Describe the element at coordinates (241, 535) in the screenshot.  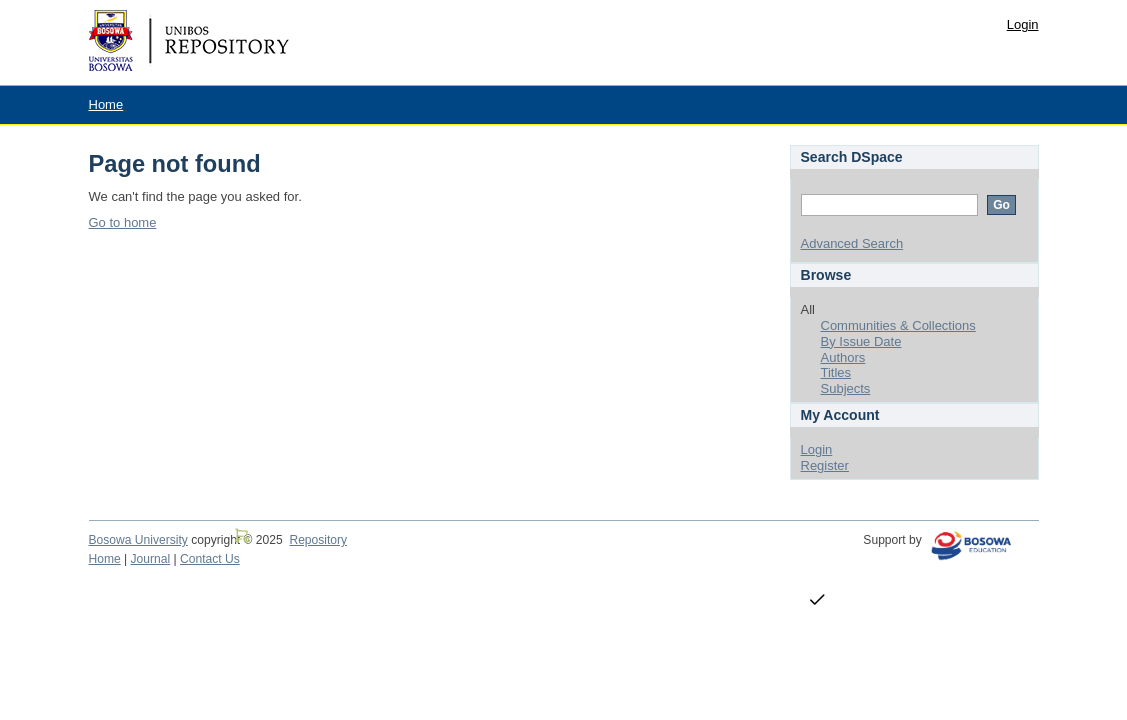
I see `view store or pickup location` at that location.